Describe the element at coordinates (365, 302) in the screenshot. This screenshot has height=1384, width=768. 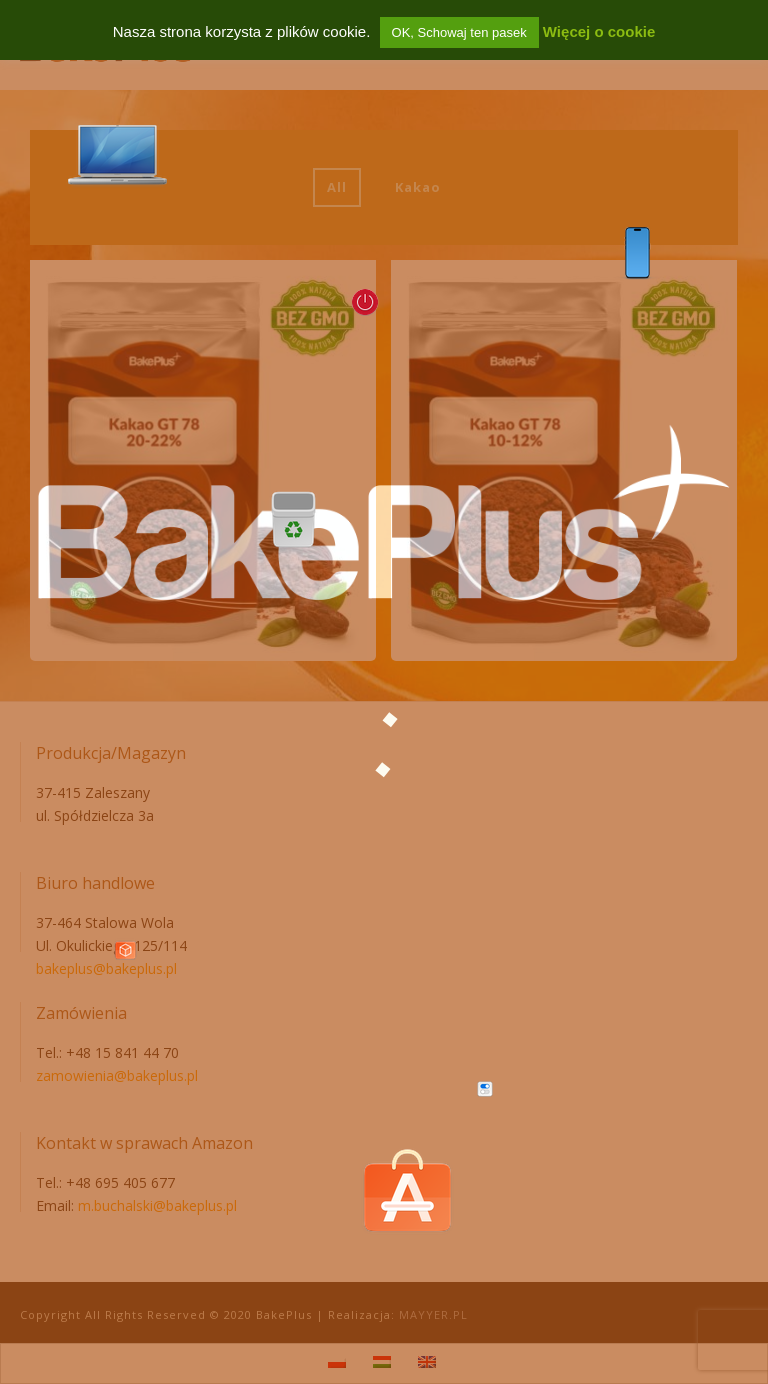
I see `shut down the system` at that location.